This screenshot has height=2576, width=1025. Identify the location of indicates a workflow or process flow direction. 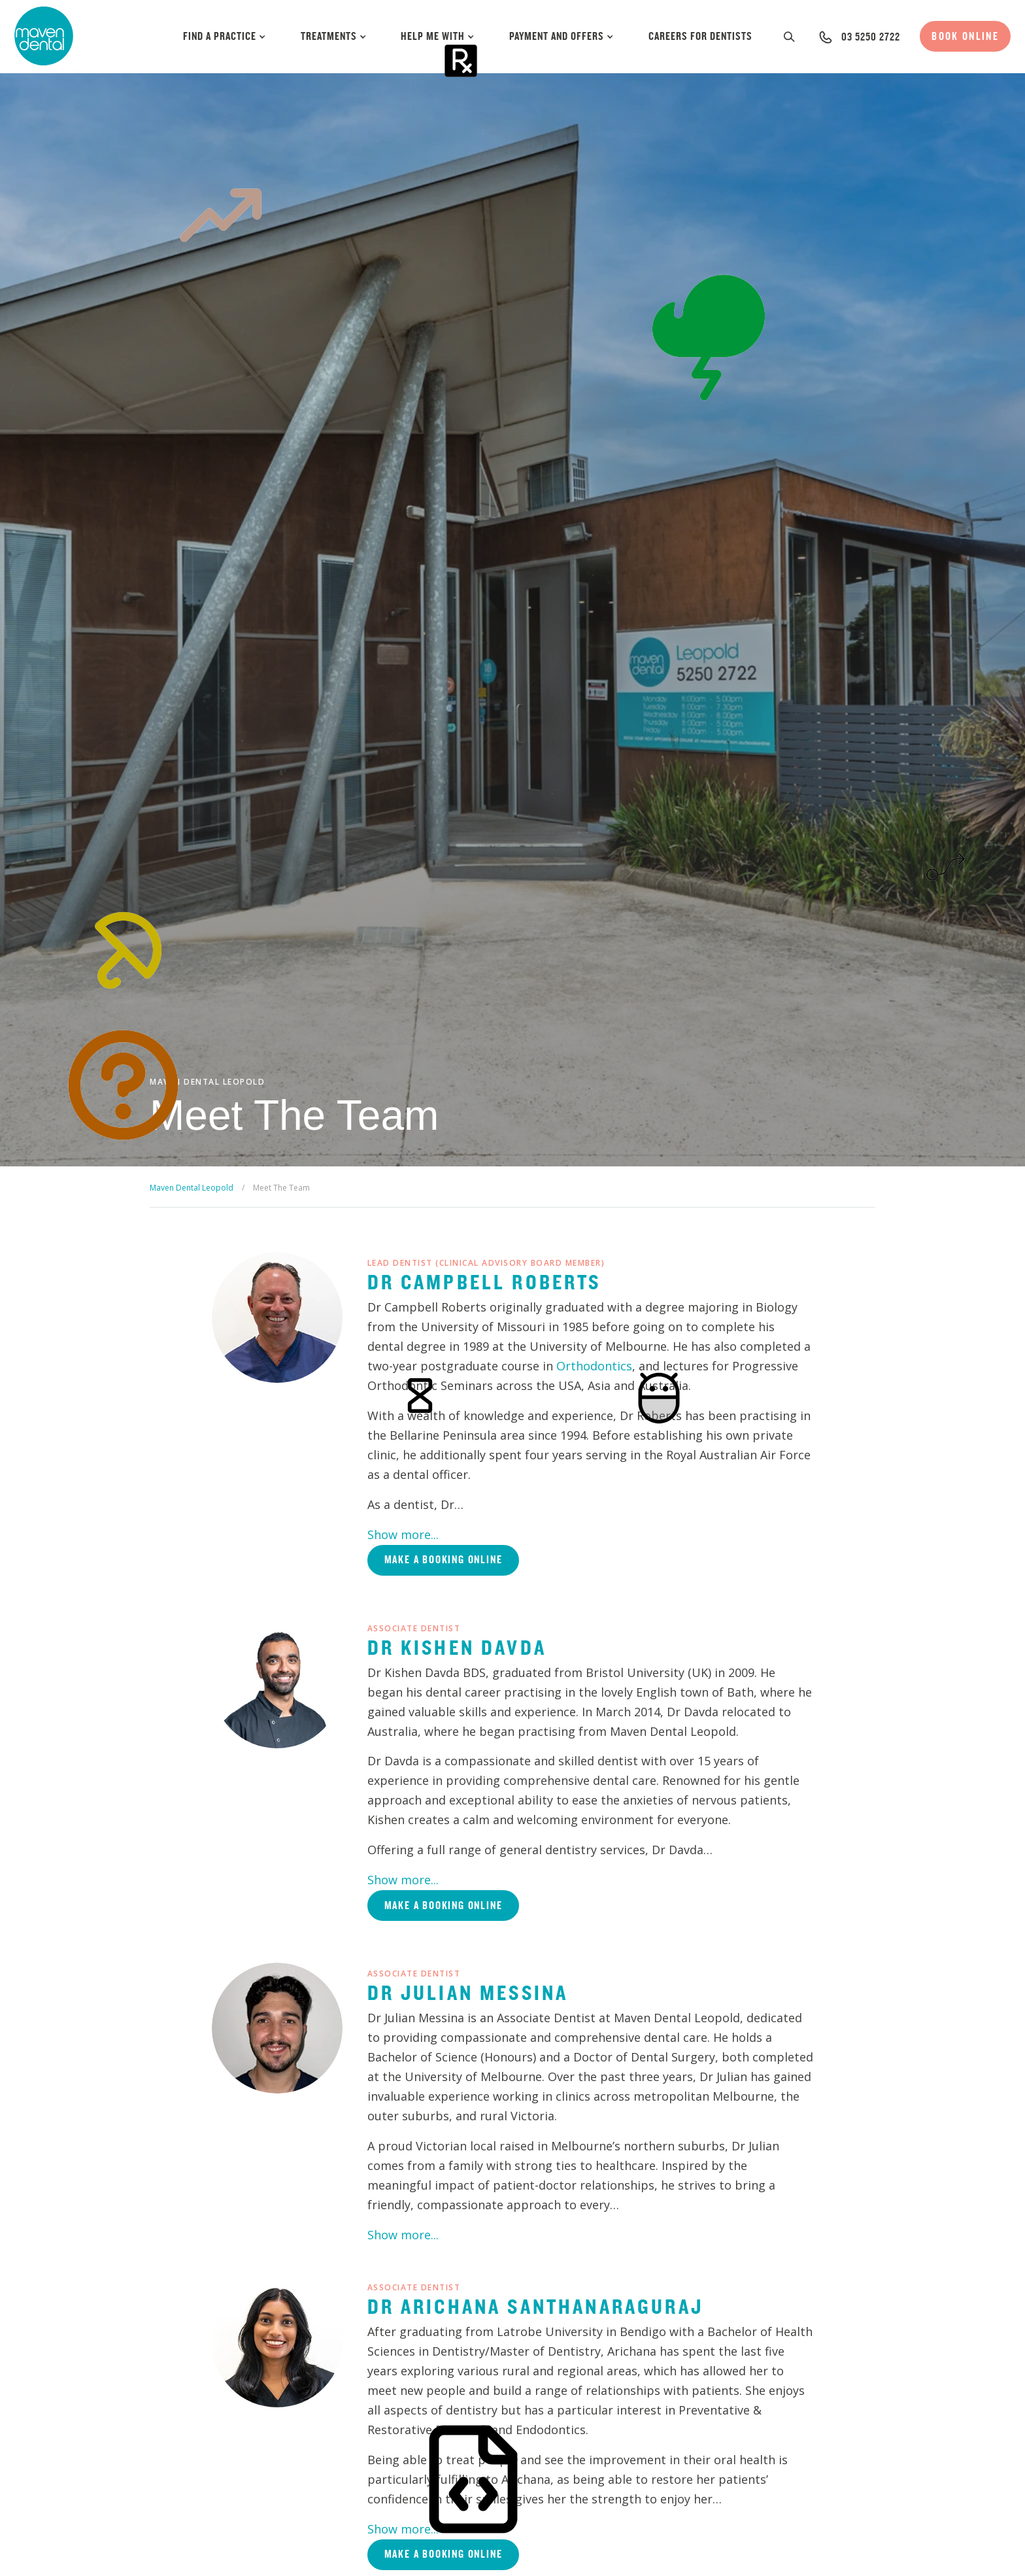
(945, 866).